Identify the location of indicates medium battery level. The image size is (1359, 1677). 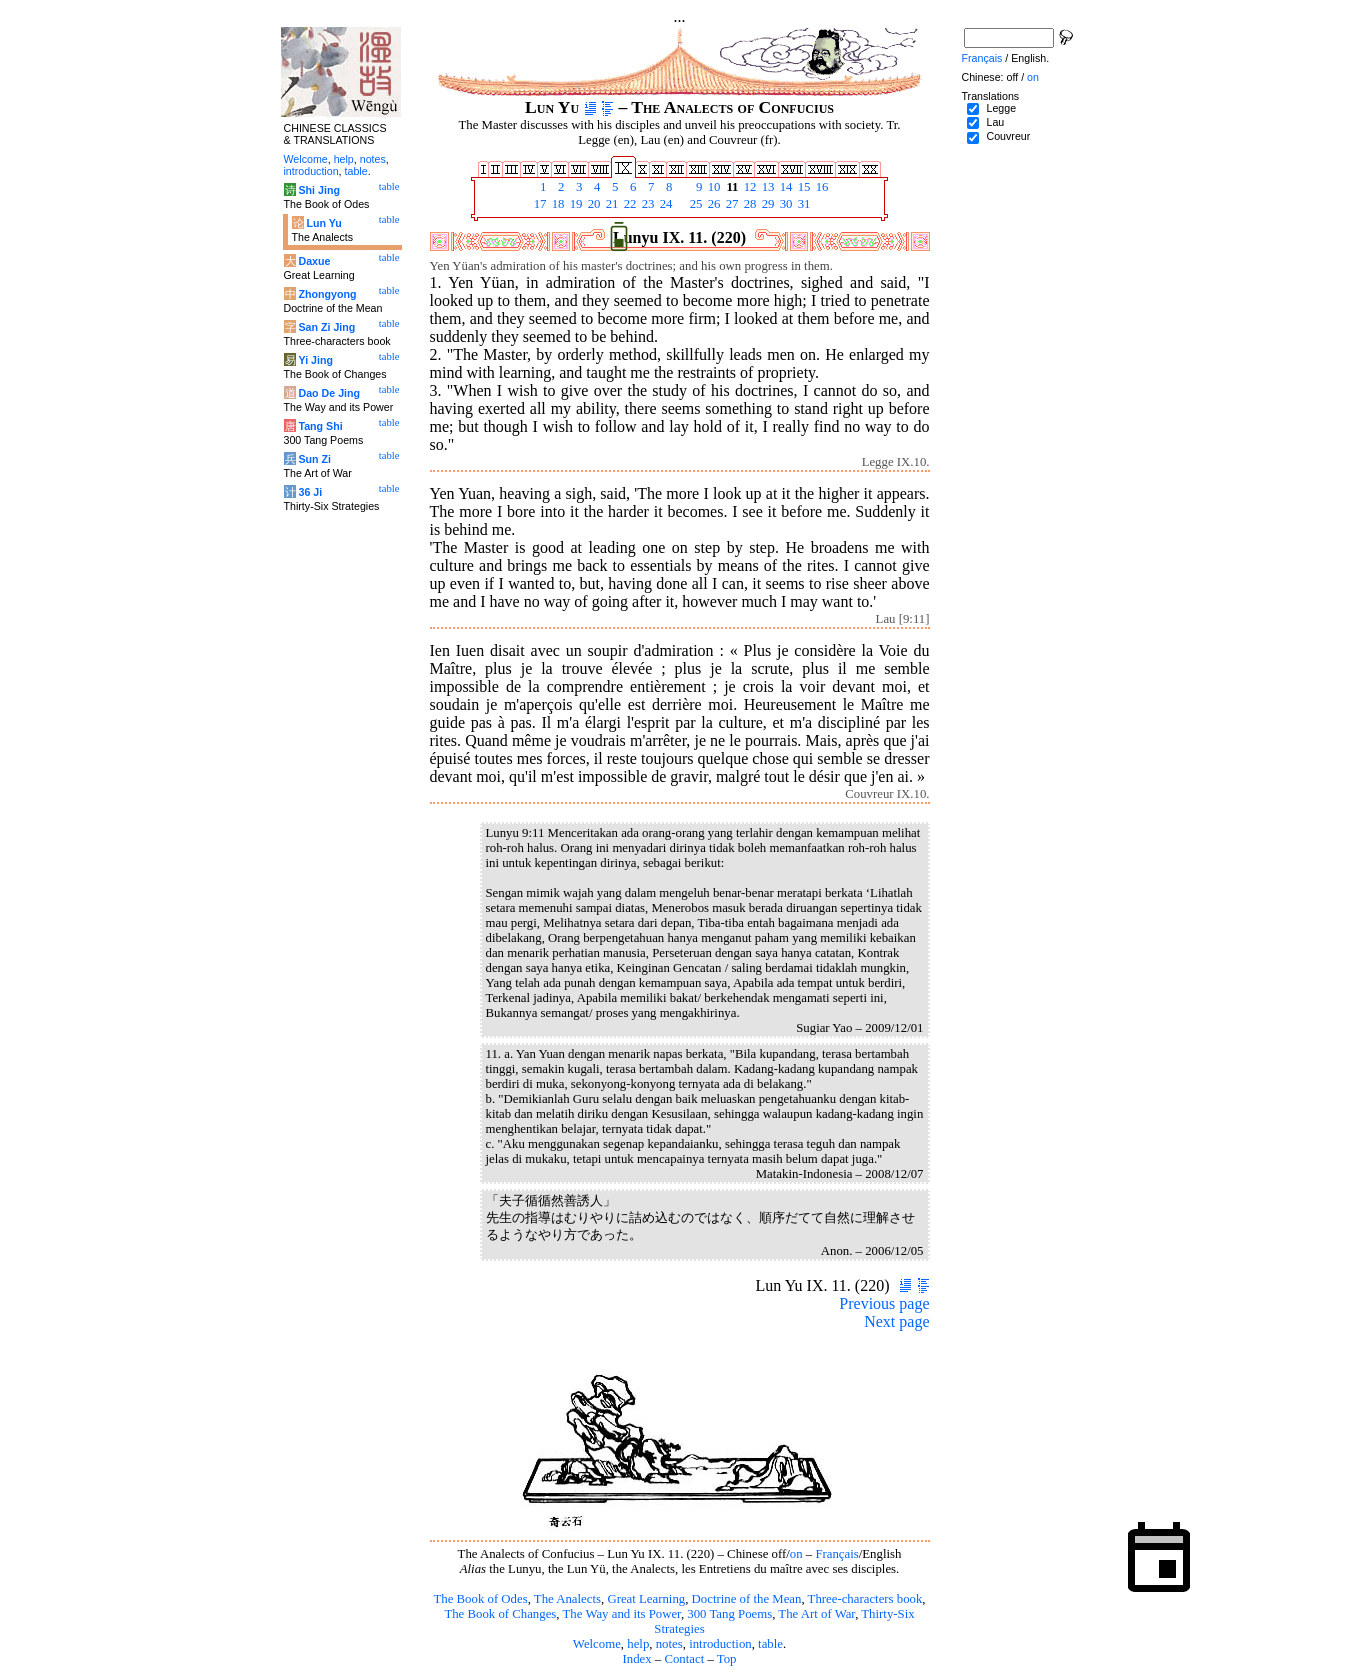
(619, 237).